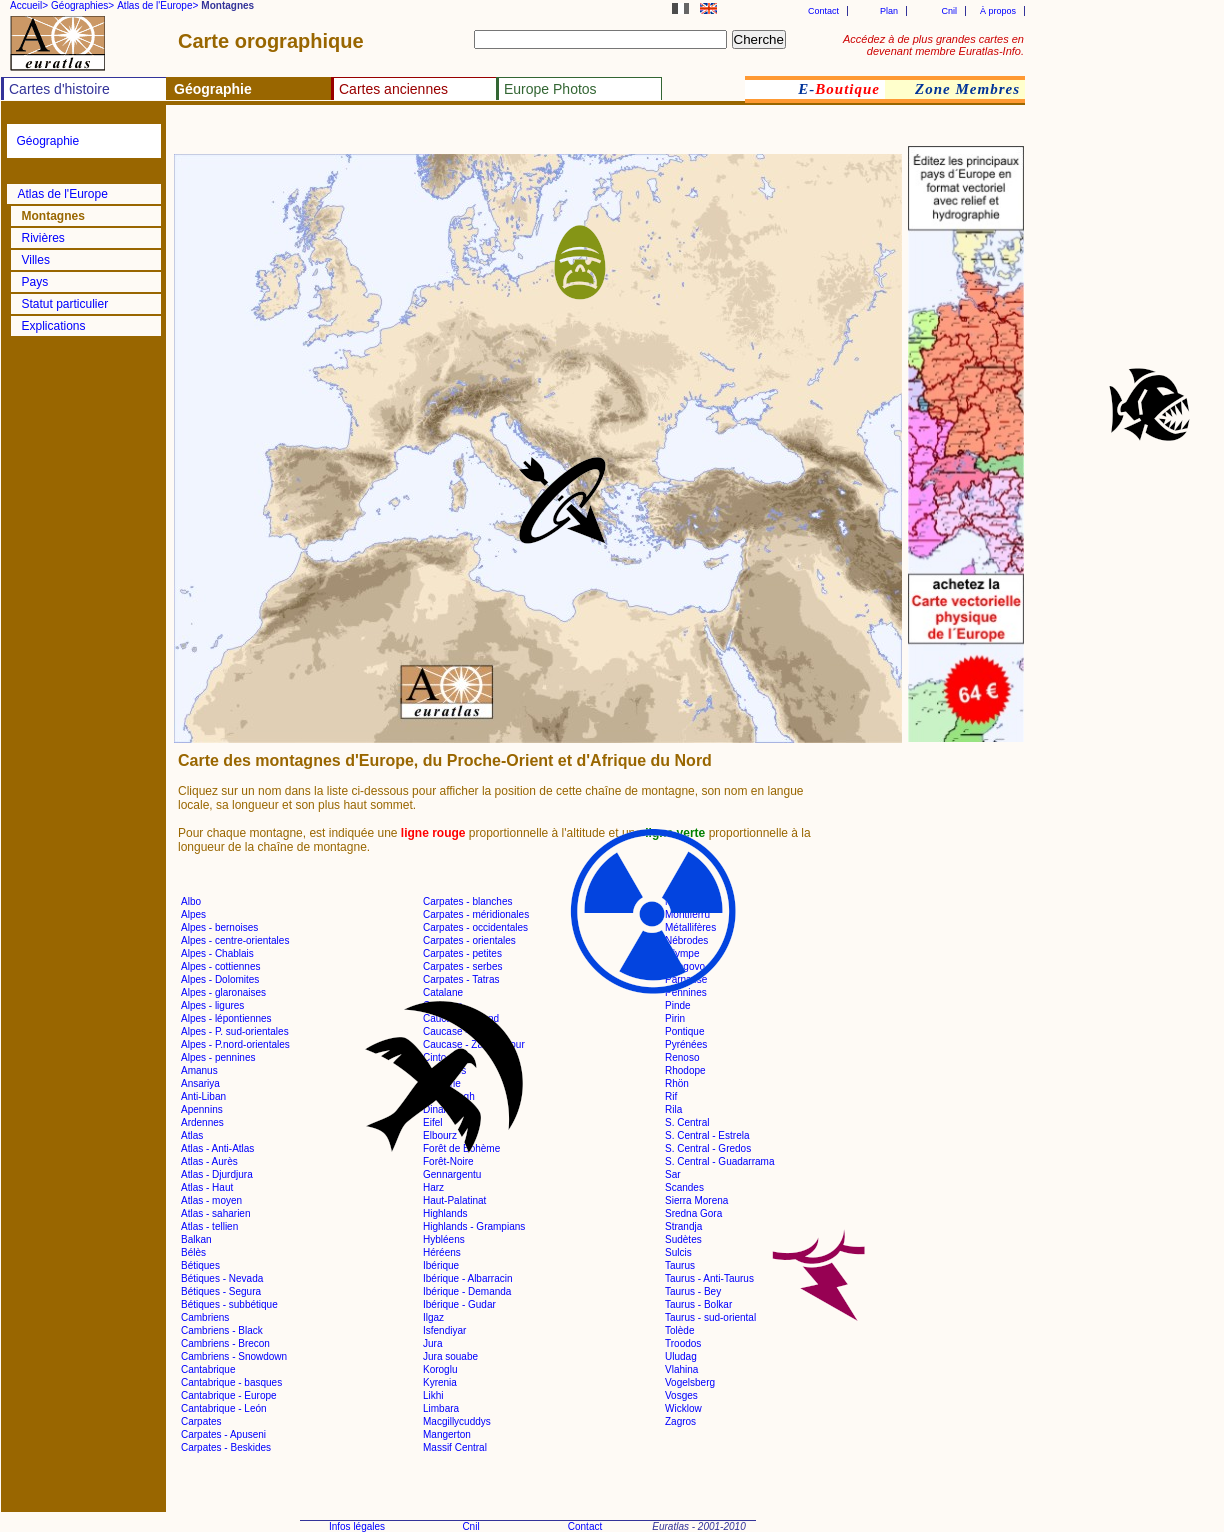  I want to click on indicates a dangerous creature or hazard in a game, so click(1149, 404).